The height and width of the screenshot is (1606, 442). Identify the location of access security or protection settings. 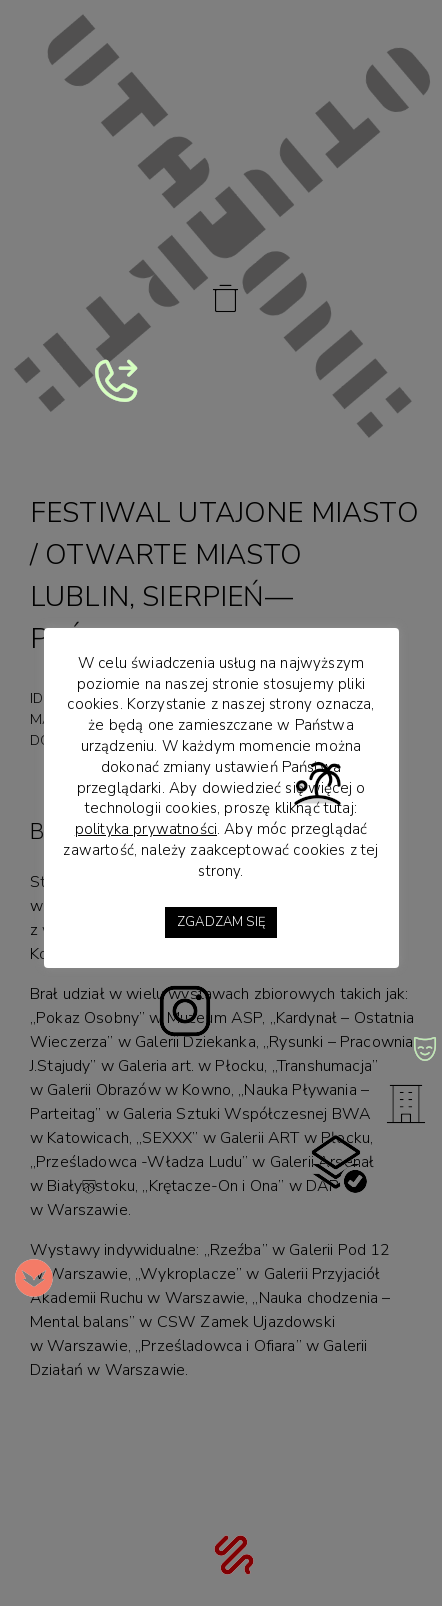
(89, 1186).